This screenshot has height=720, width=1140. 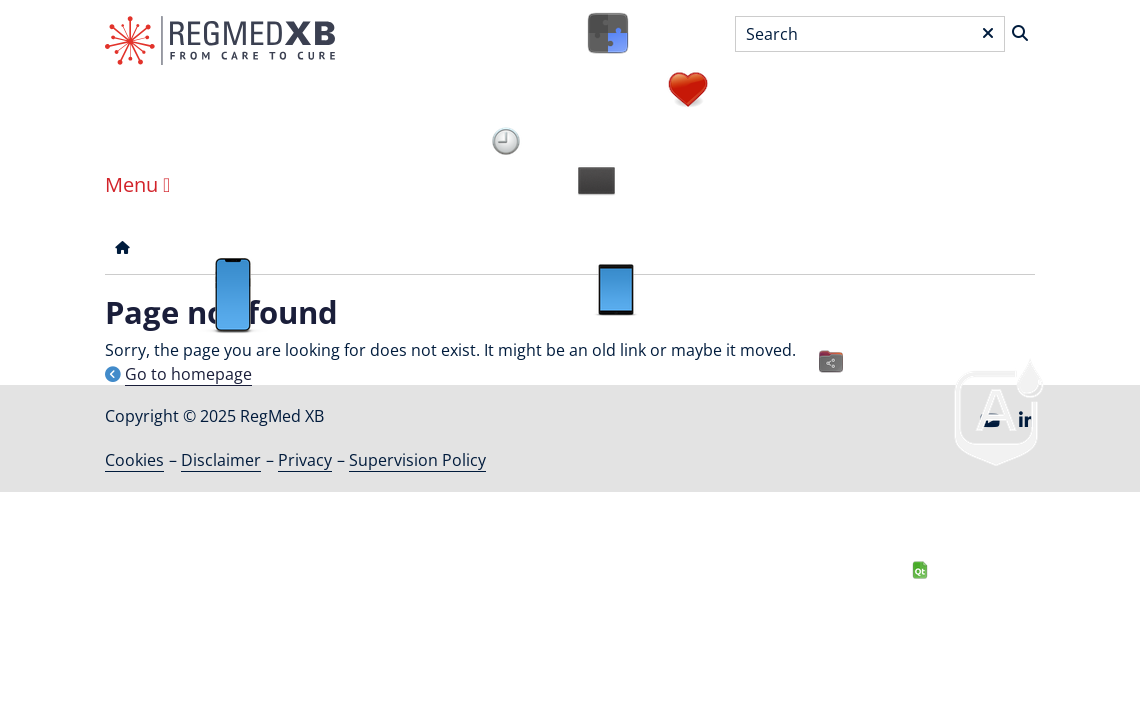 I want to click on view all recently accessed files, so click(x=506, y=141).